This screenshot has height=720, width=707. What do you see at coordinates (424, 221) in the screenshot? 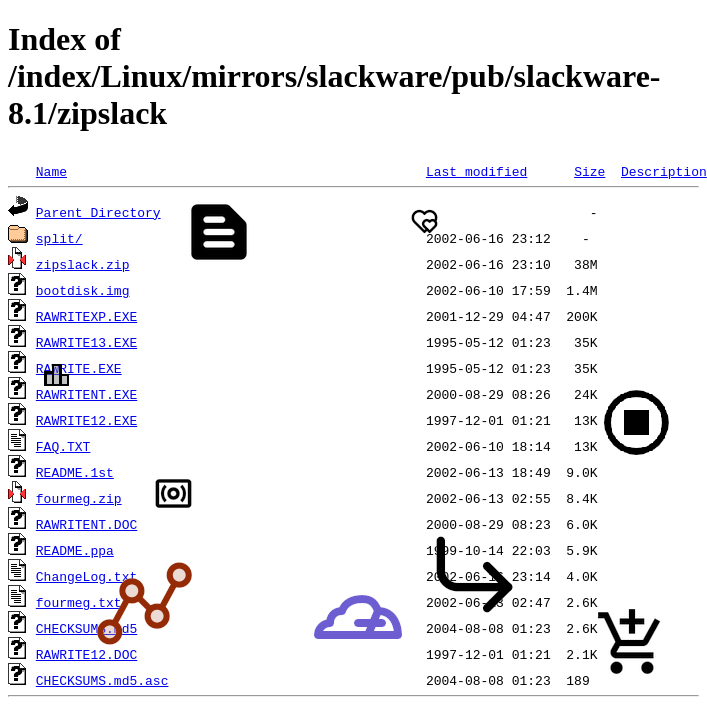
I see `view liked or favorited items` at bounding box center [424, 221].